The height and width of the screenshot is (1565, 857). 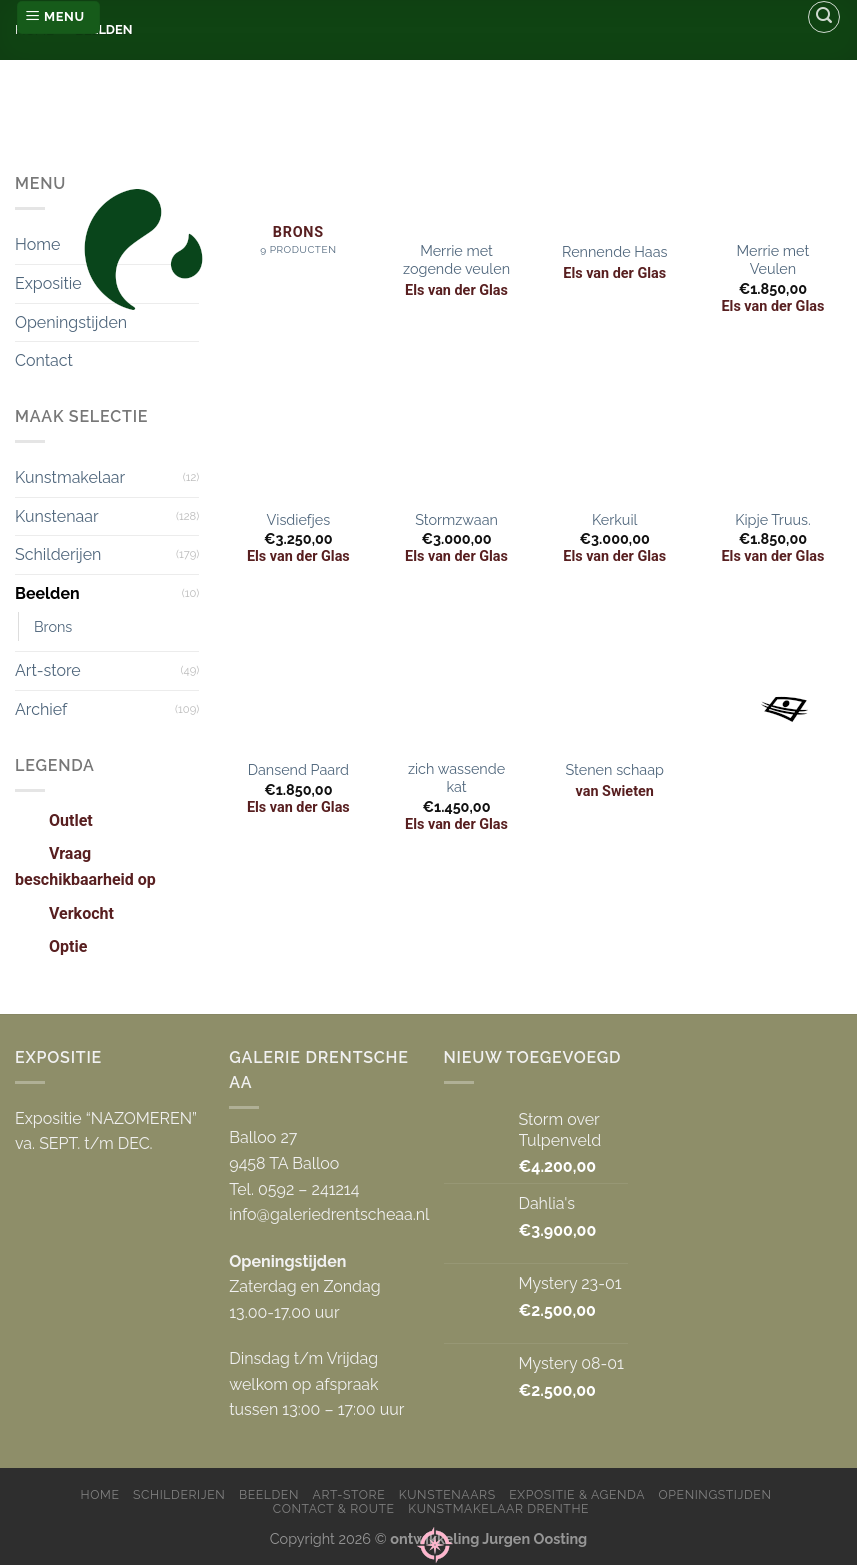 I want to click on open OSGeo geospatial tools or resources, so click(x=435, y=1545).